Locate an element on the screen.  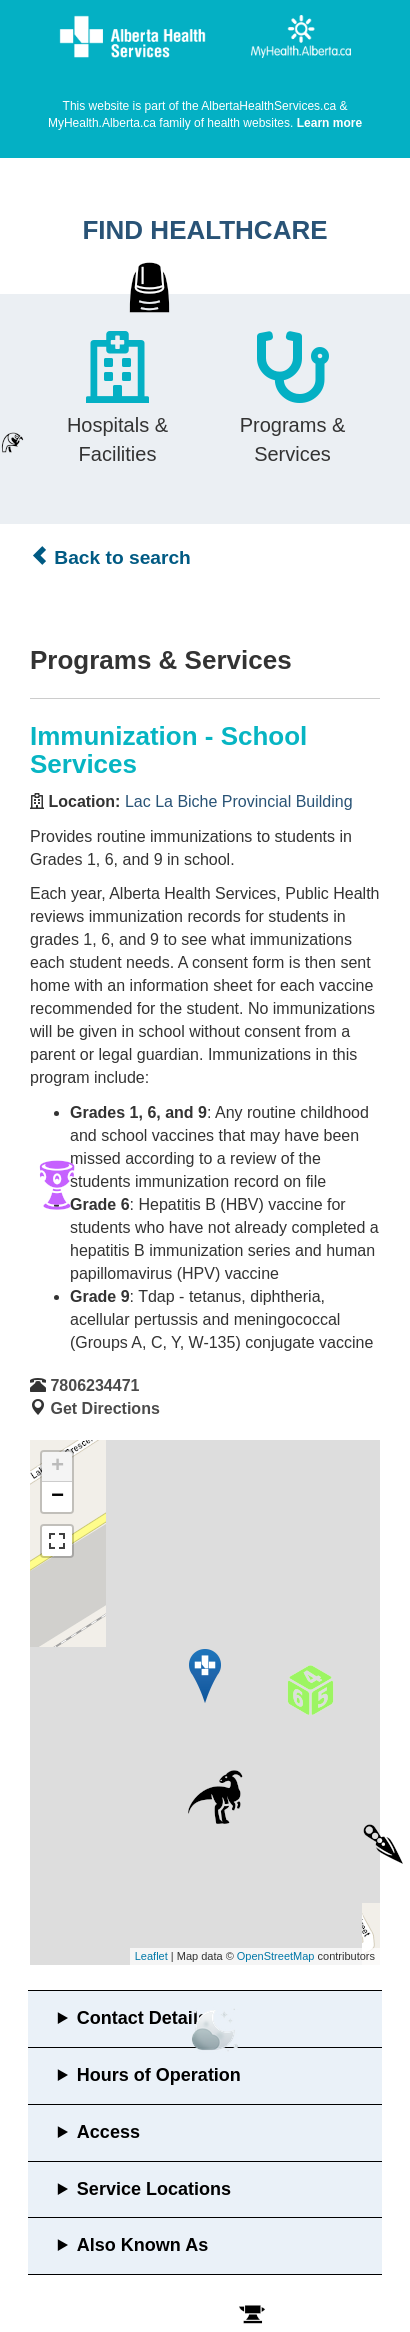
roll dice or randomize selection is located at coordinates (310, 1690).